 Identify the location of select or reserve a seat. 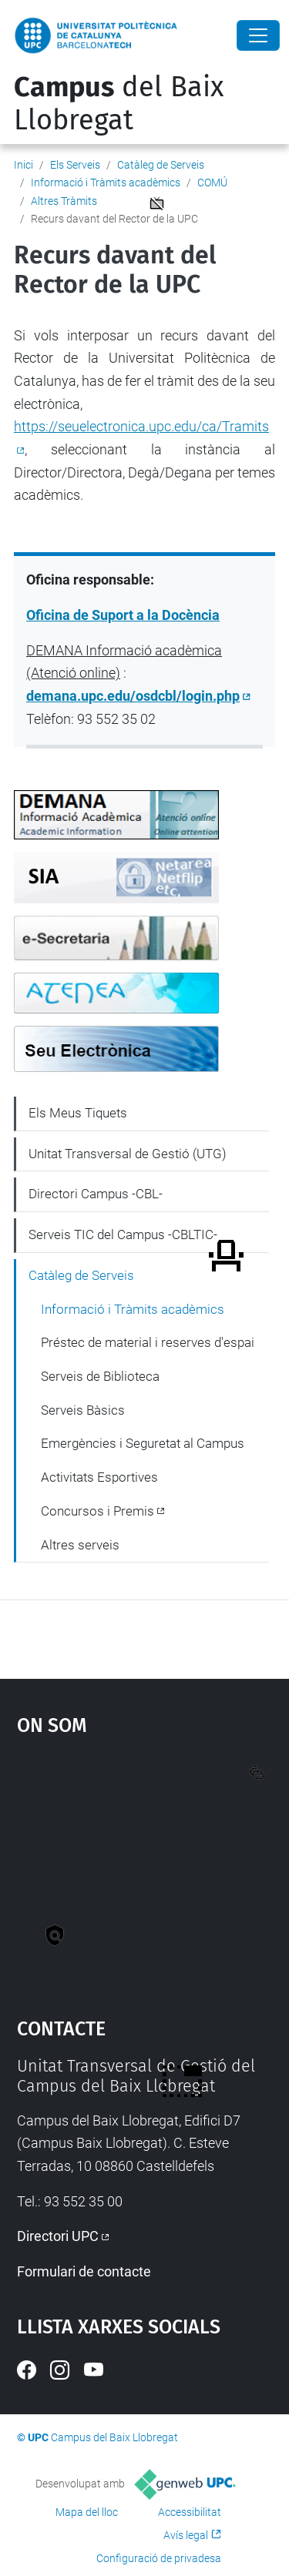
(226, 1255).